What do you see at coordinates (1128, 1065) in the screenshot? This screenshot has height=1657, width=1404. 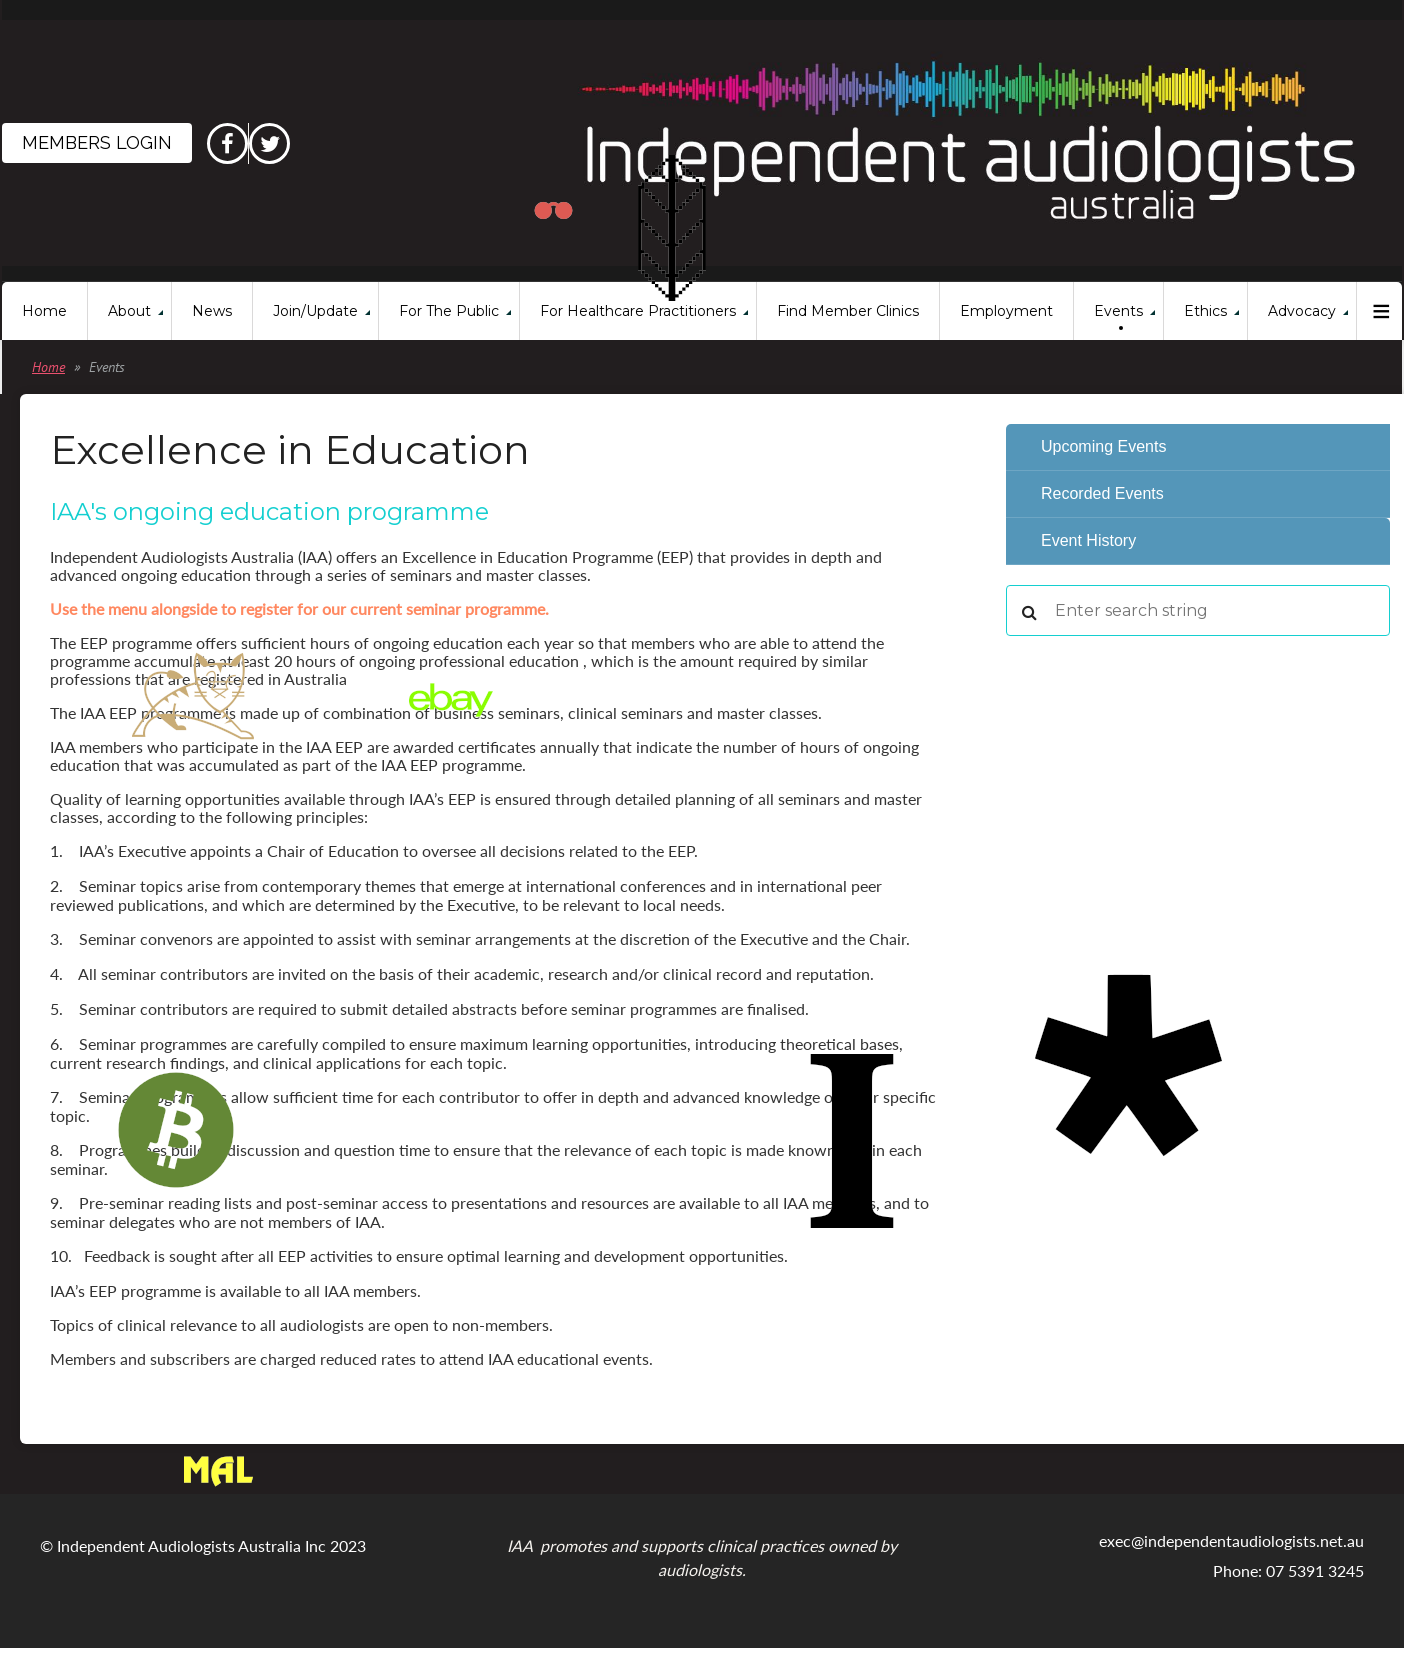 I see `diaspora social network logo` at bounding box center [1128, 1065].